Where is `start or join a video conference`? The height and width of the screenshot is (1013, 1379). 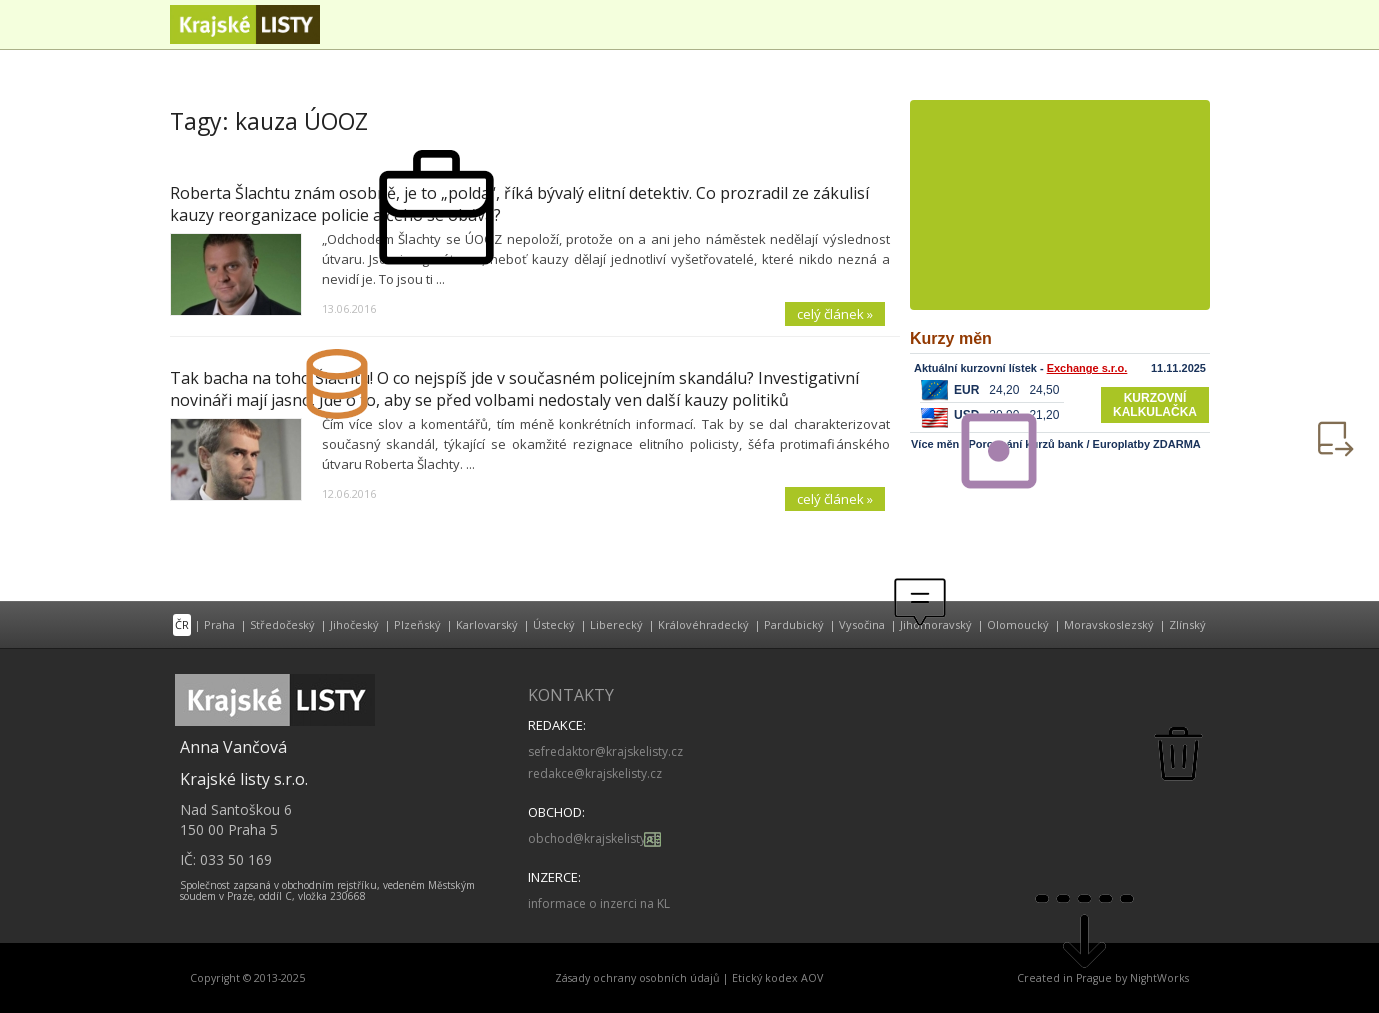 start or join a video conference is located at coordinates (652, 839).